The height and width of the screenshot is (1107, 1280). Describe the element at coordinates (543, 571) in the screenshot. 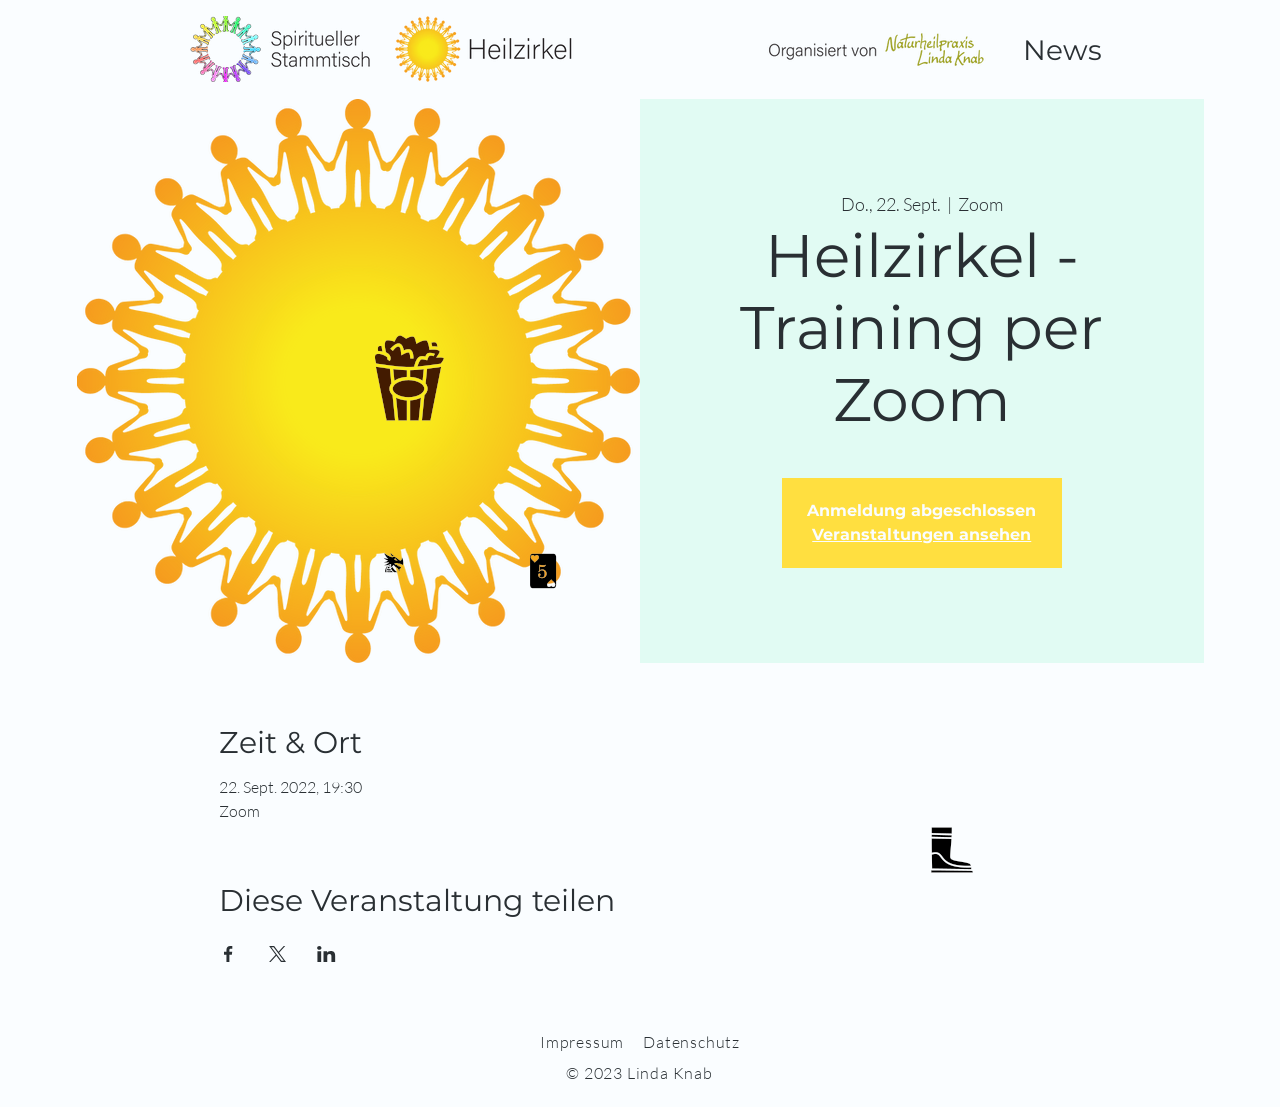

I see `five of hearts playing card` at that location.